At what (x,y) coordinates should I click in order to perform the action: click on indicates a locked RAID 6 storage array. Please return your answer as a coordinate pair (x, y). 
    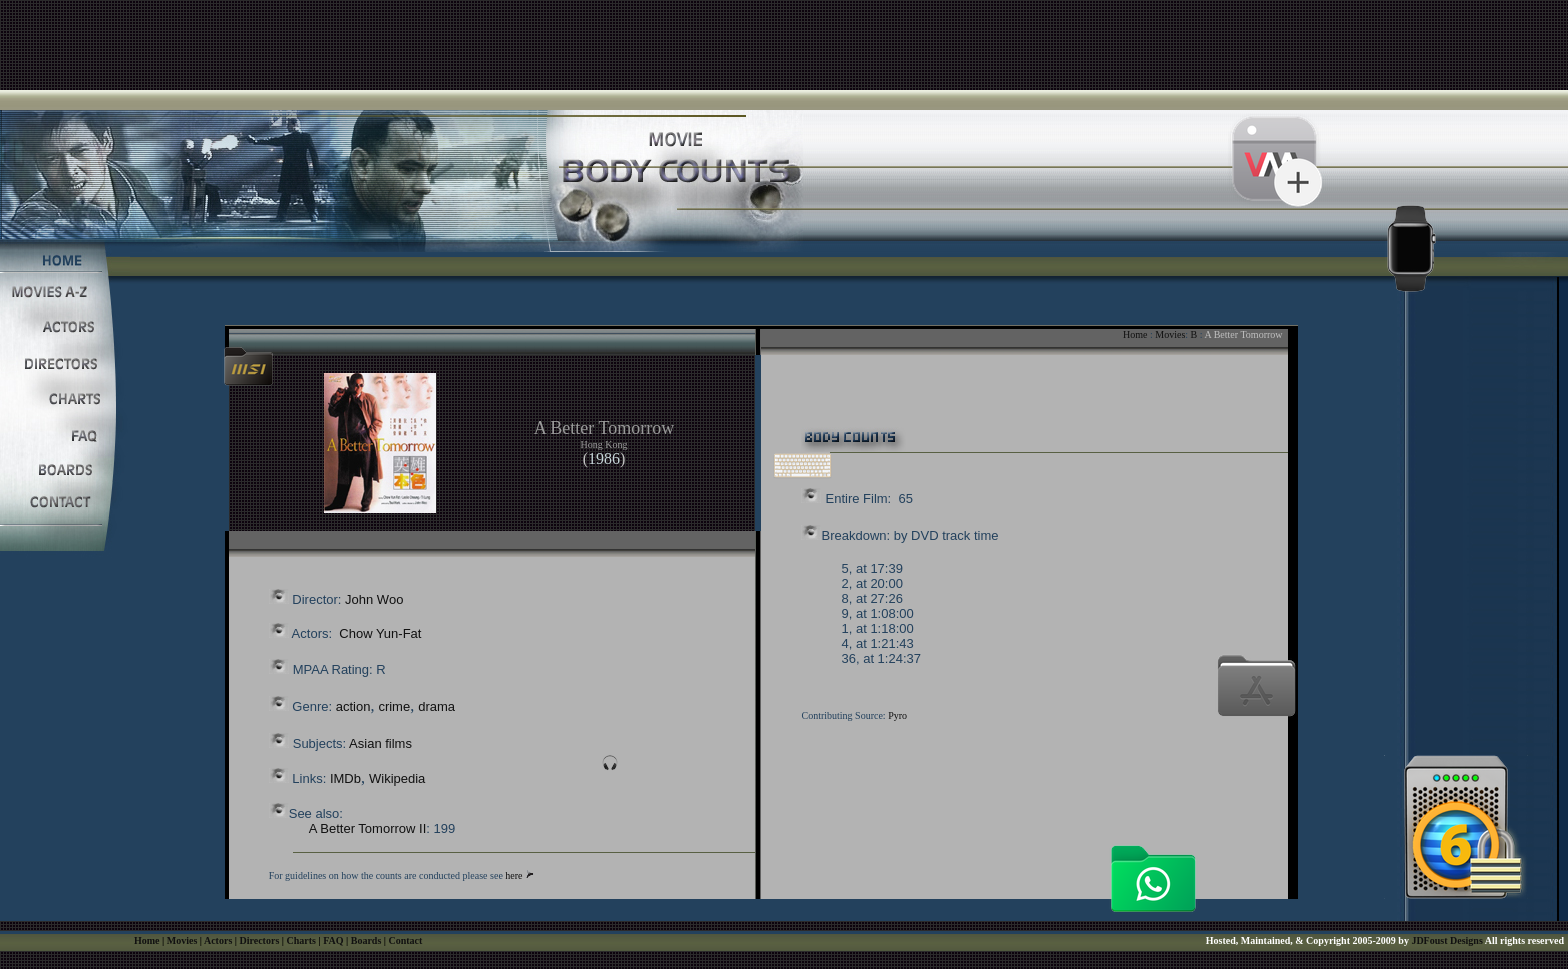
    Looking at the image, I should click on (1456, 827).